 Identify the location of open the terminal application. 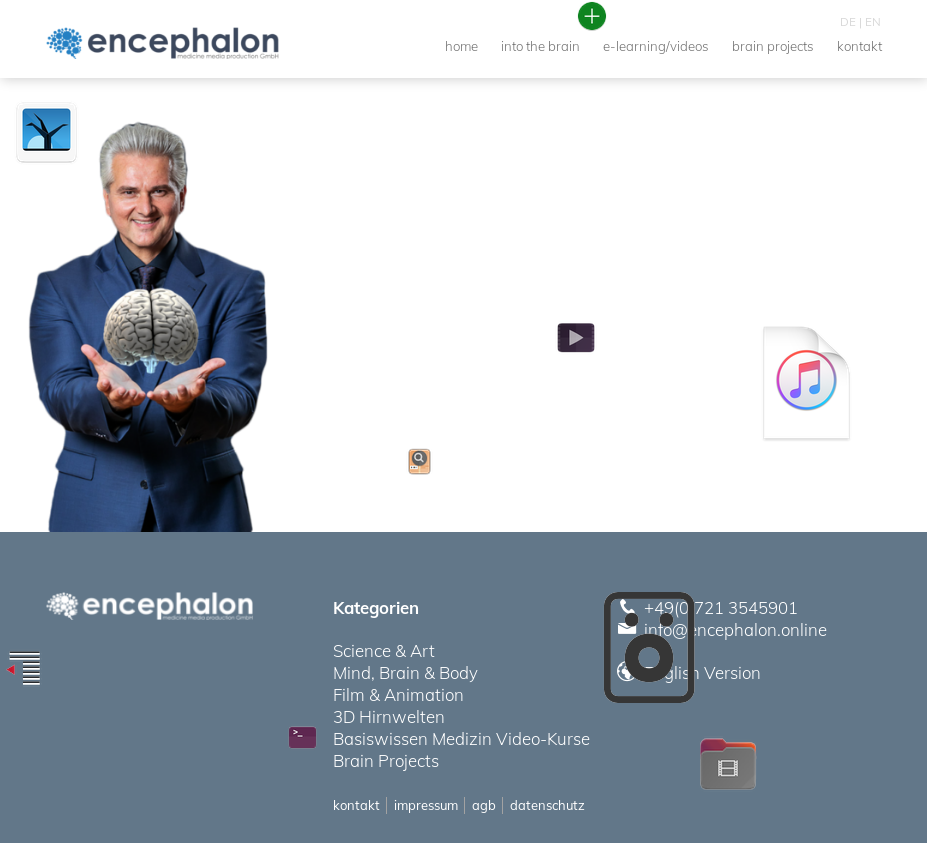
(302, 737).